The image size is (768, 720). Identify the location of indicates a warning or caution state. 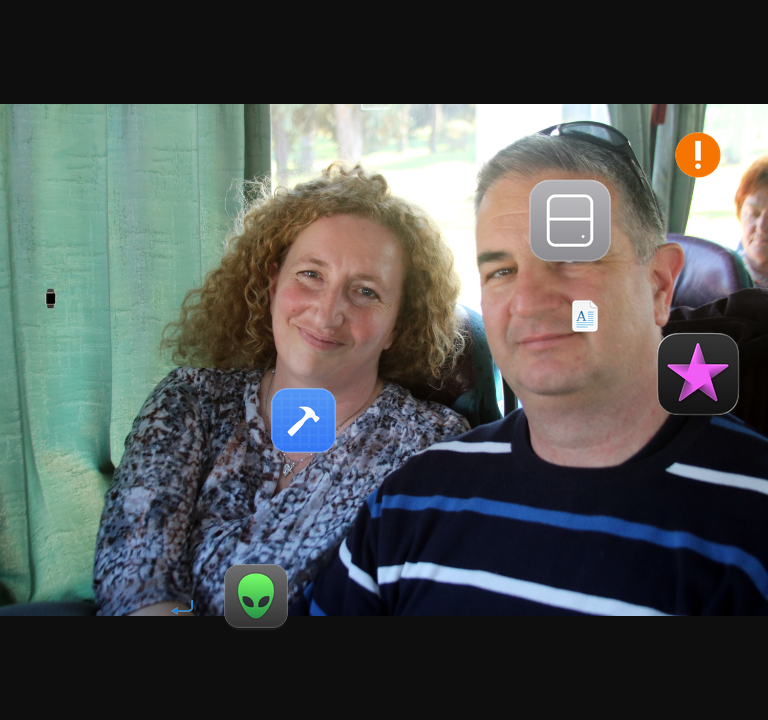
(698, 155).